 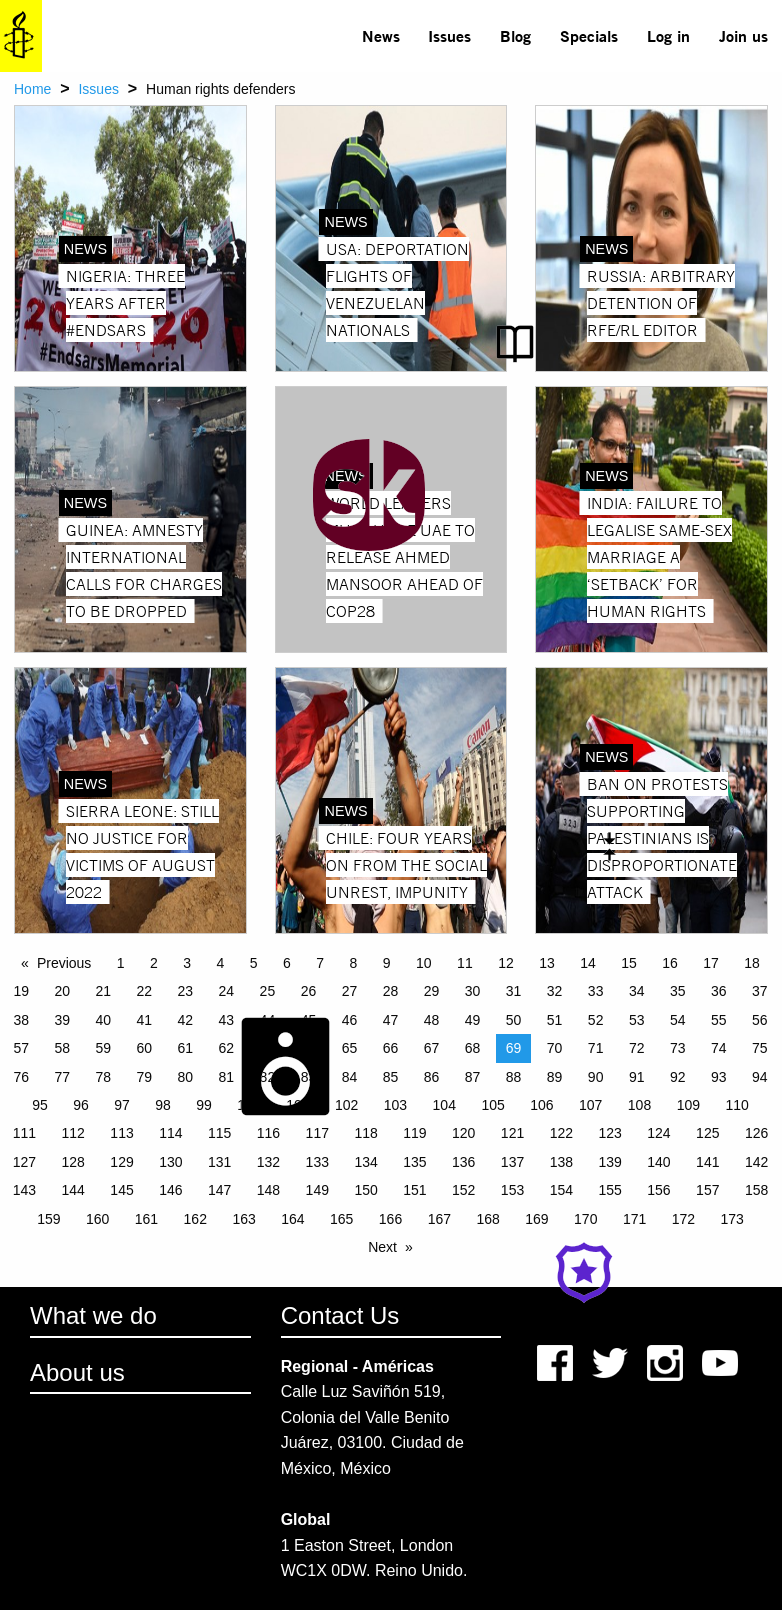 What do you see at coordinates (515, 342) in the screenshot?
I see `open reading mode or e-reader` at bounding box center [515, 342].